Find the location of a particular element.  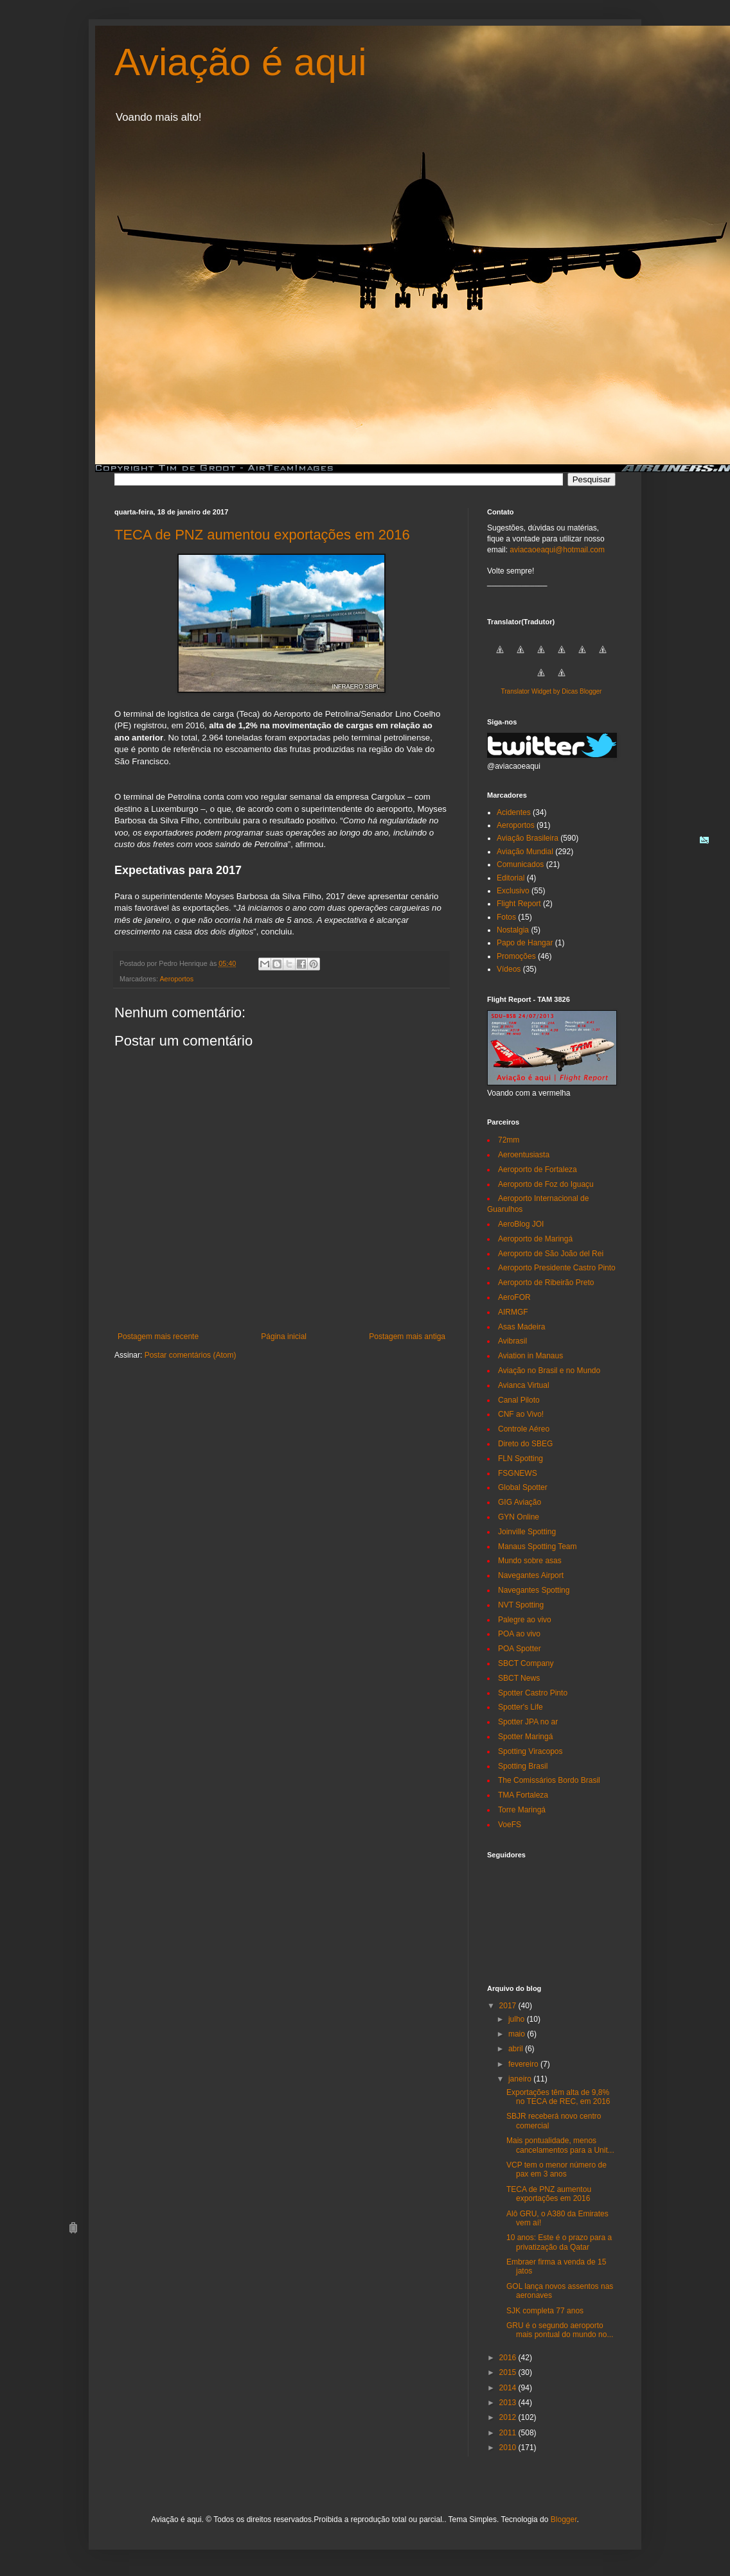

disable subtitles or closed captions is located at coordinates (704, 840).